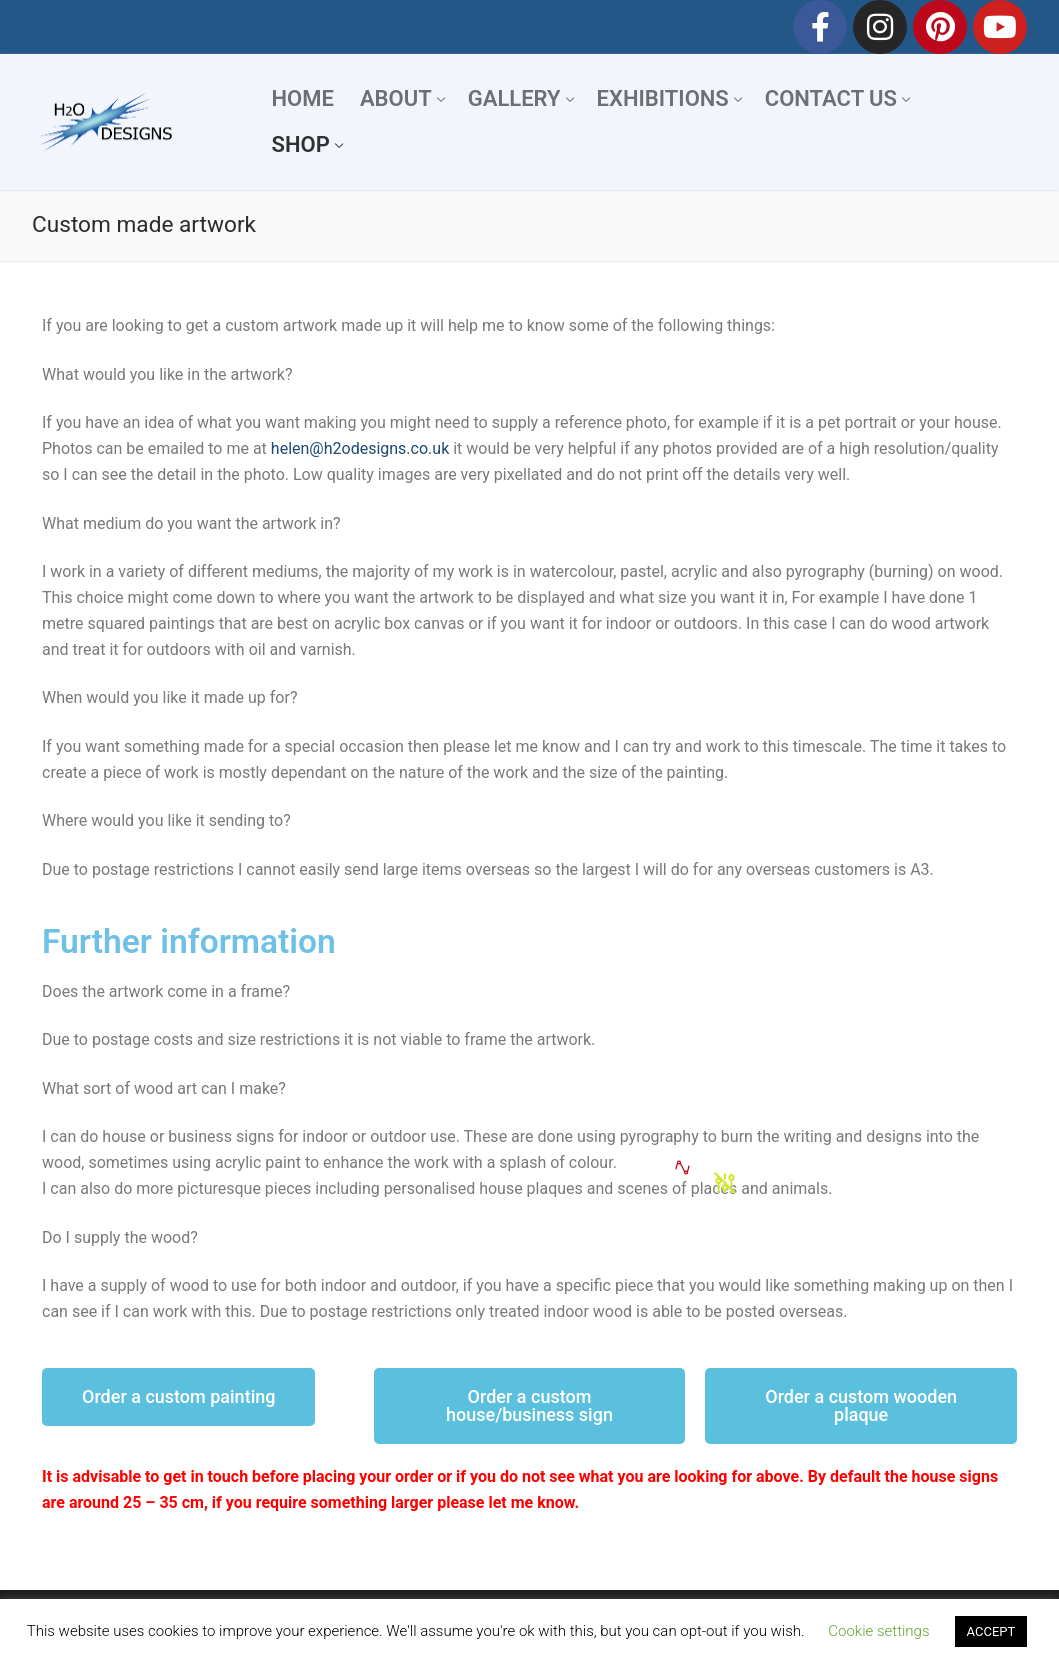 This screenshot has height=1664, width=1059. I want to click on toggle between maximum and minimum values, so click(682, 1167).